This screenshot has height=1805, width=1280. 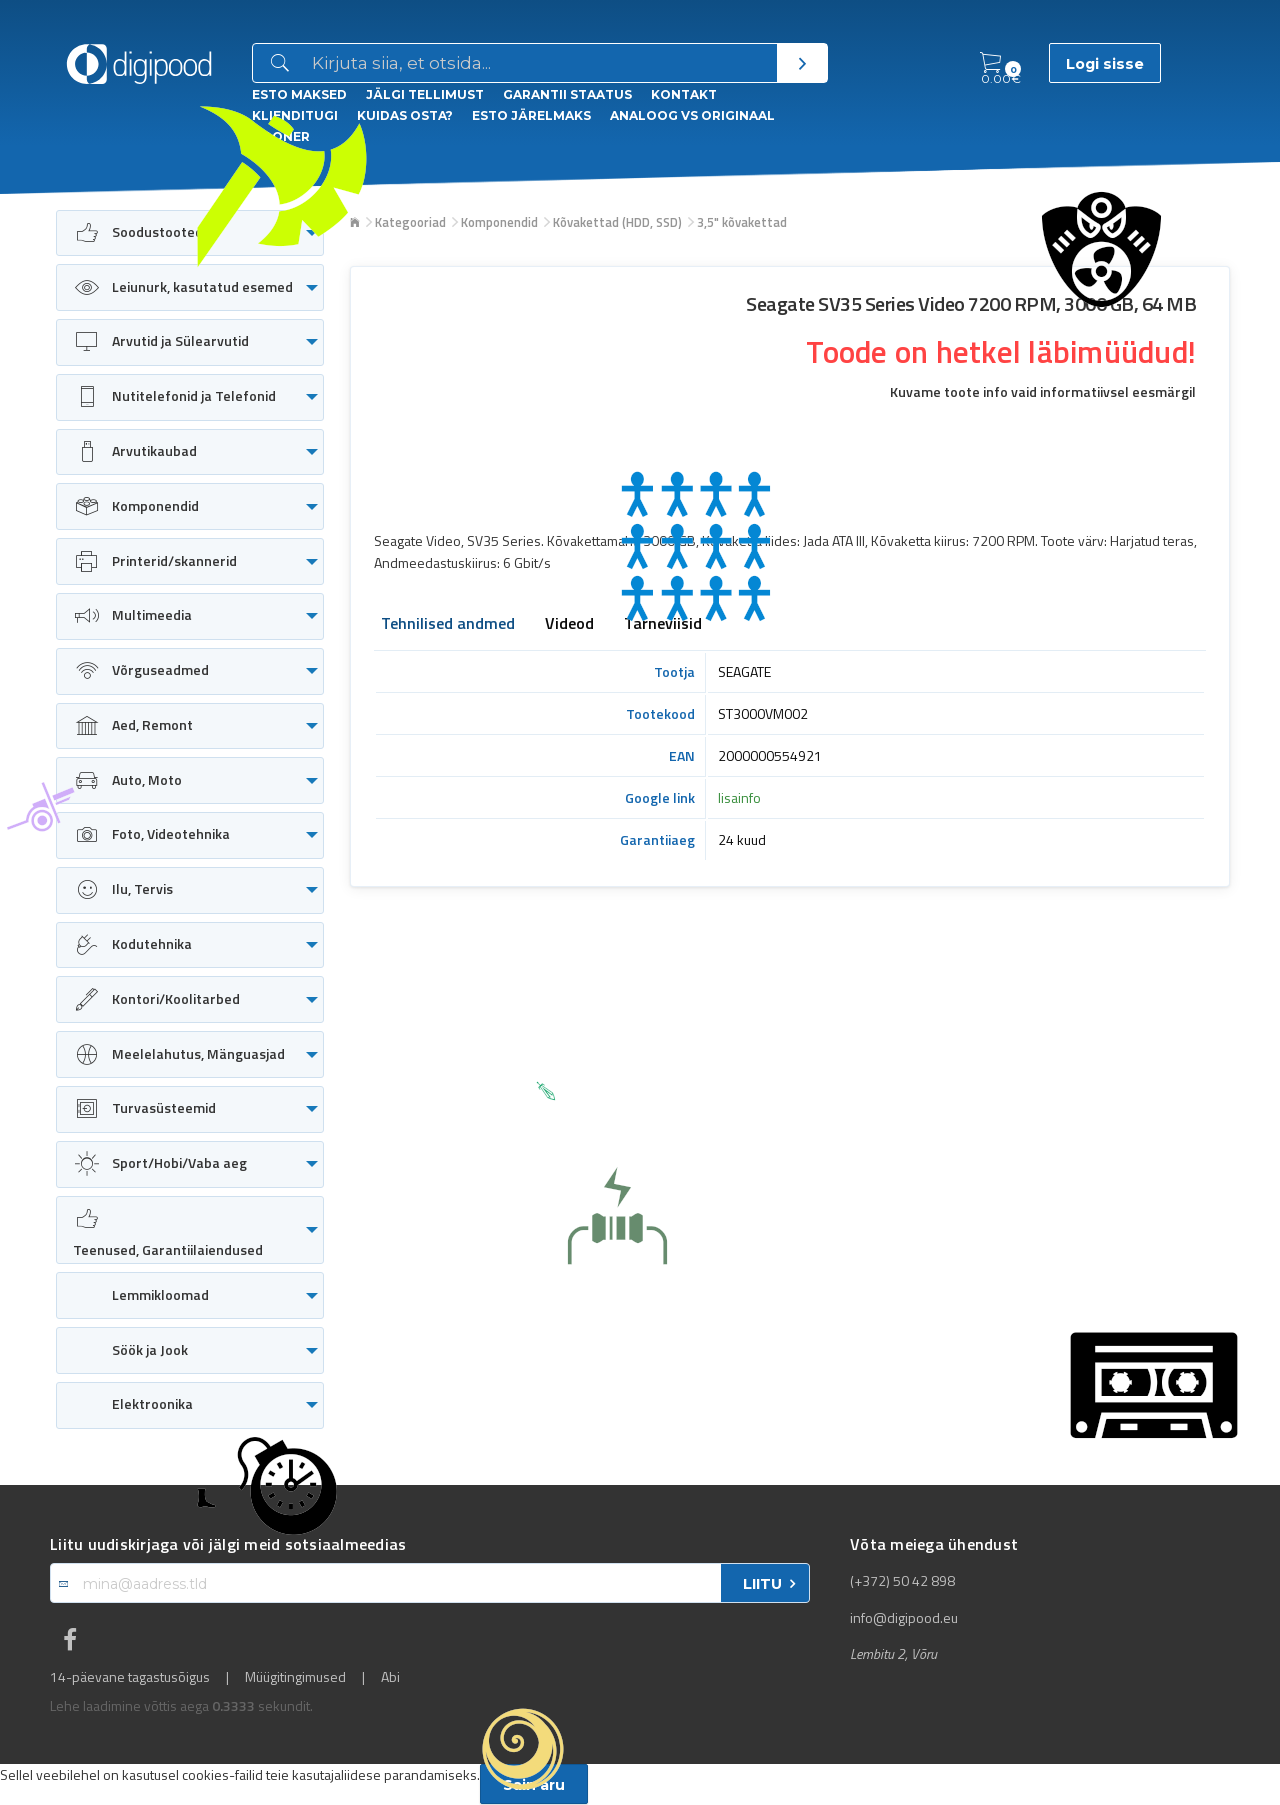 What do you see at coordinates (546, 1091) in the screenshot?
I see `attack or strike action in combat` at bounding box center [546, 1091].